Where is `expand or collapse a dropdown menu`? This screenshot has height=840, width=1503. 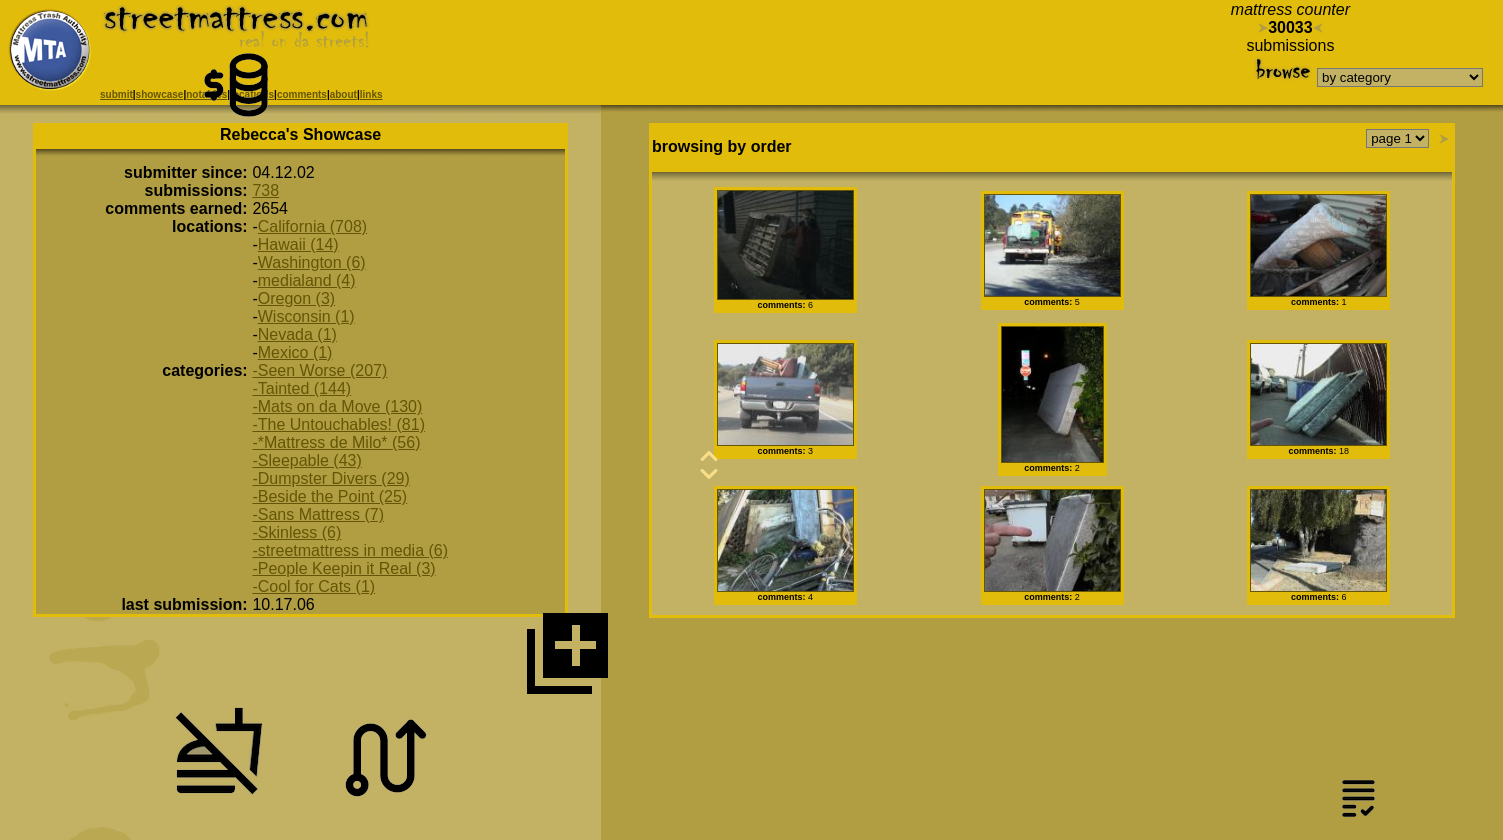 expand or collapse a dropdown menu is located at coordinates (709, 465).